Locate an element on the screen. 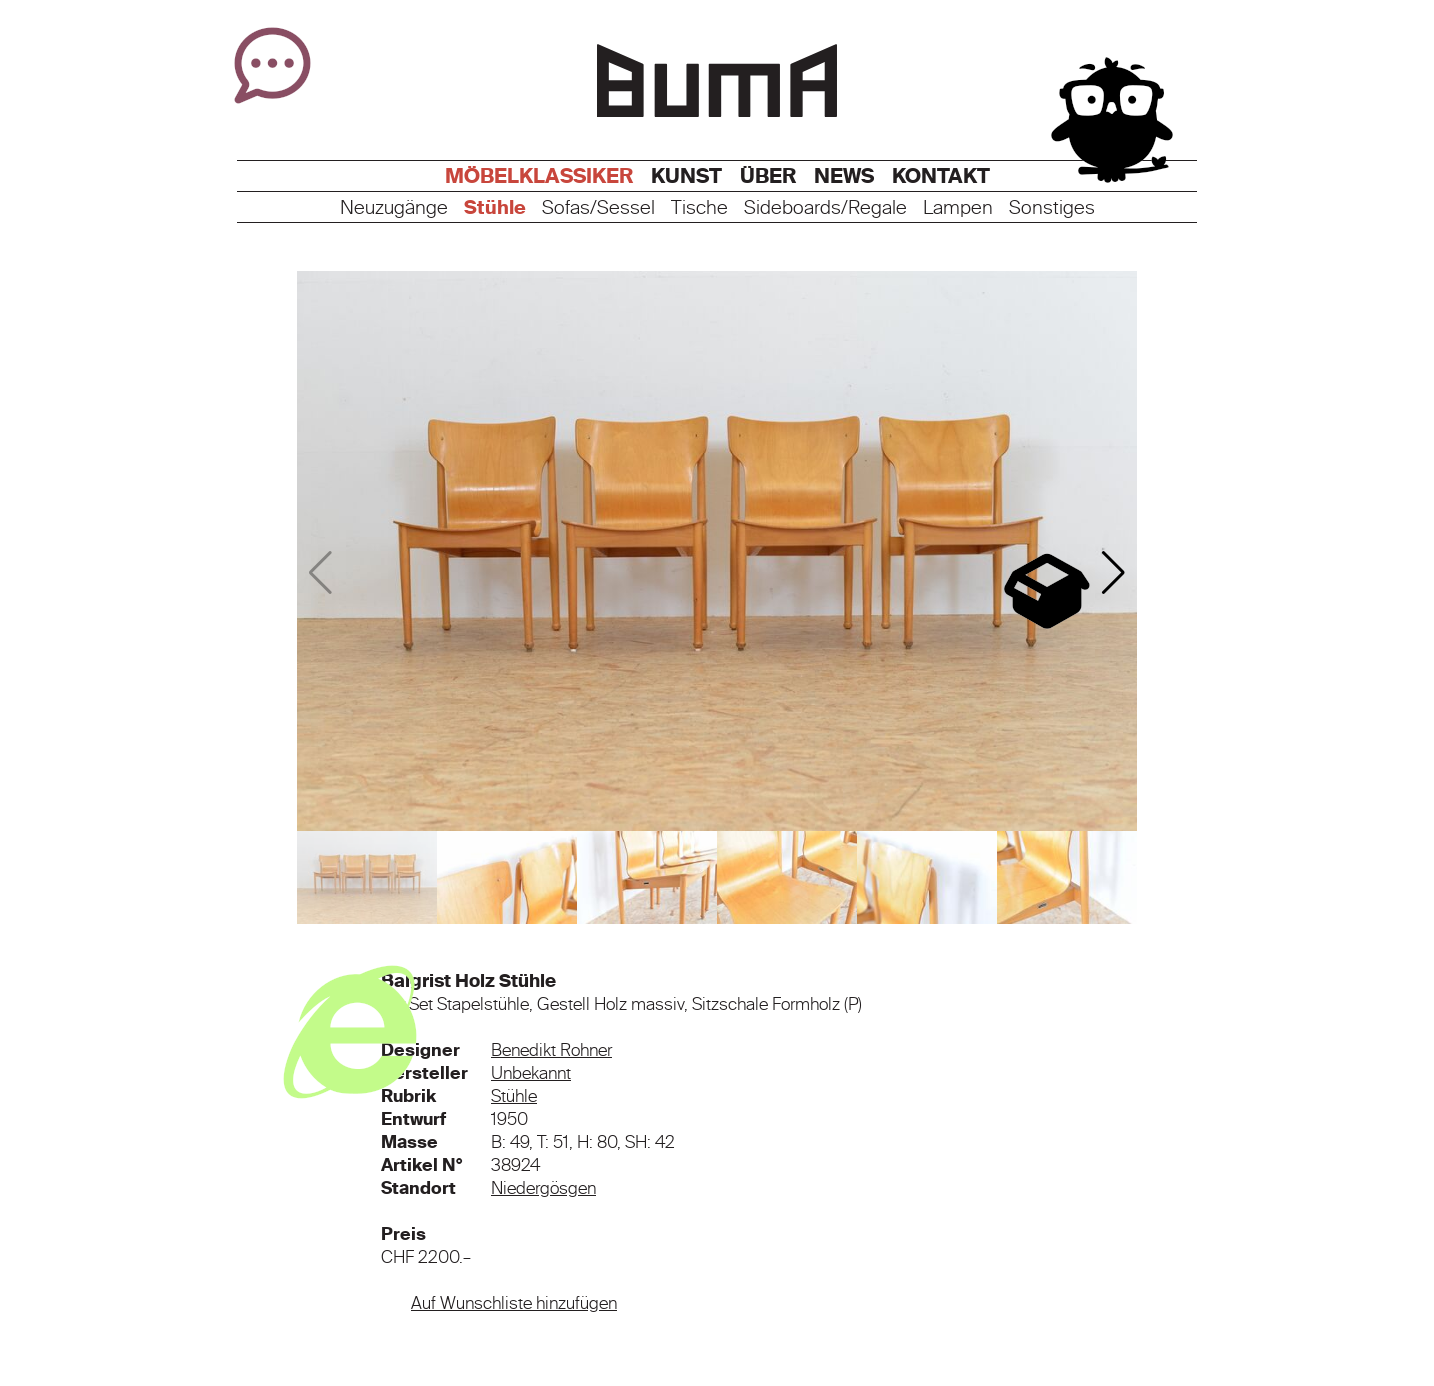  open internet explorer browser is located at coordinates (350, 1032).